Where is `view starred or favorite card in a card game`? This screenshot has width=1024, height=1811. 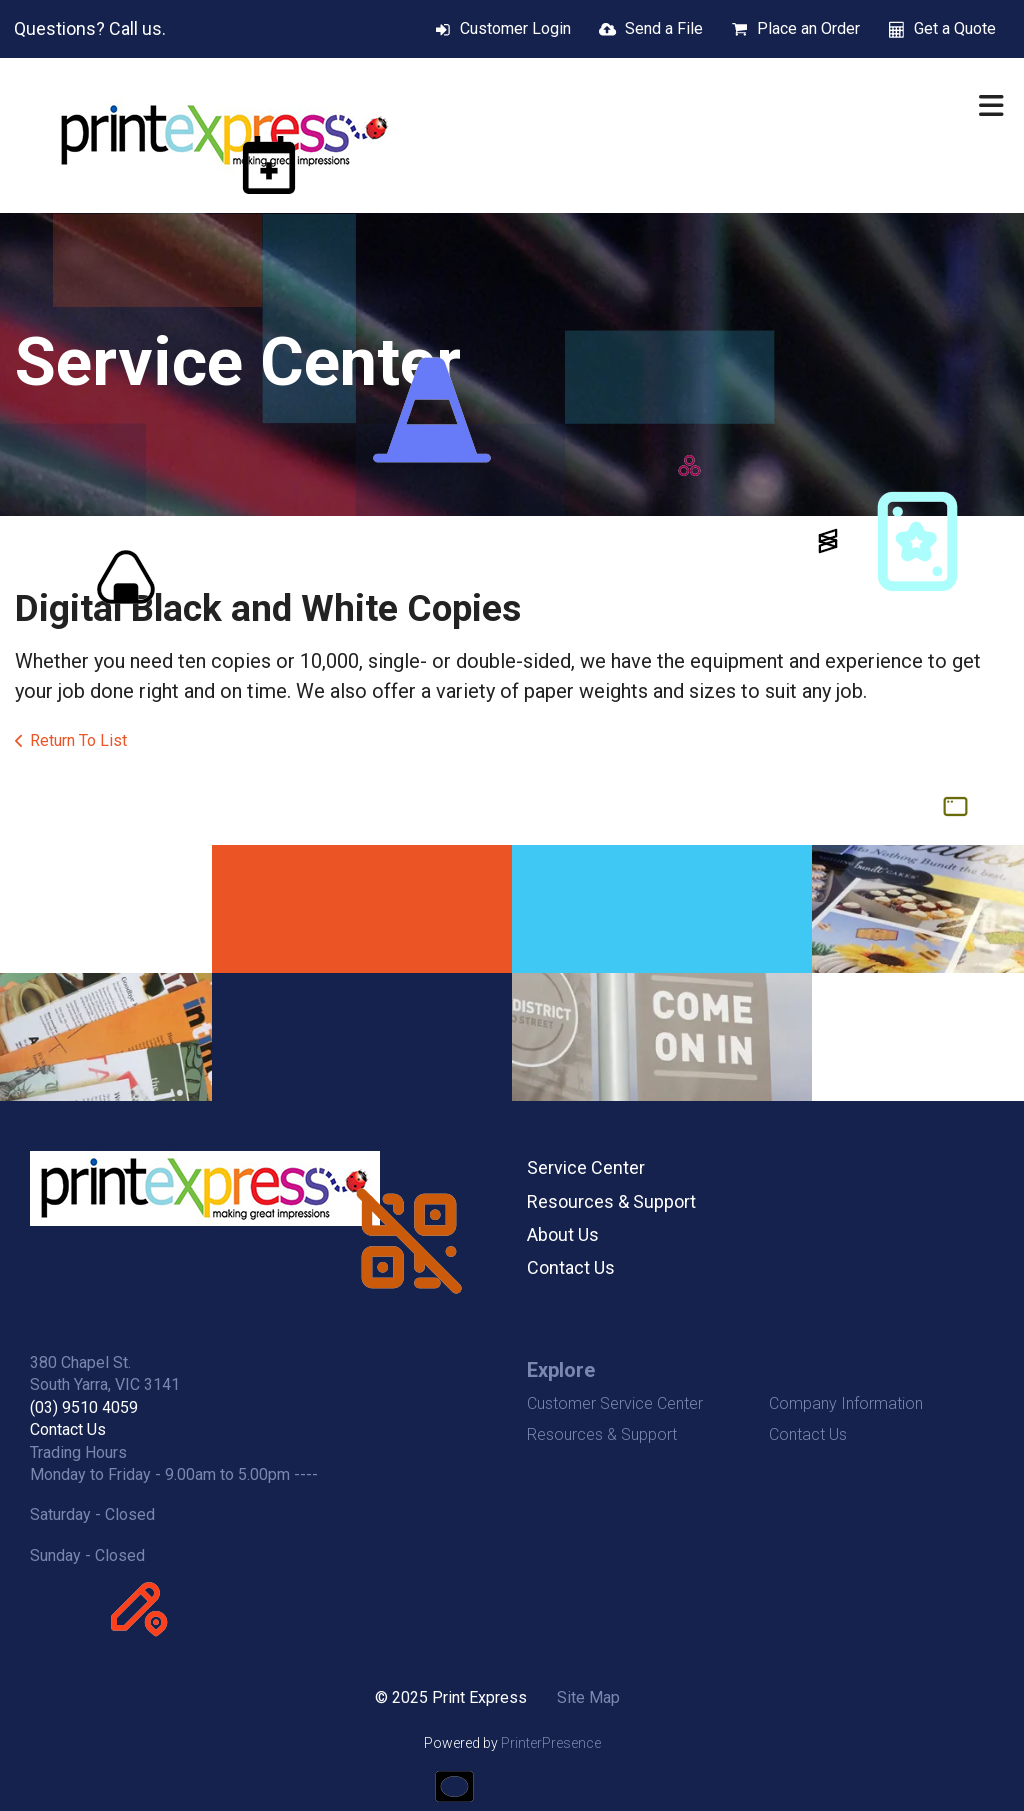
view starred or favorite card in a card game is located at coordinates (917, 541).